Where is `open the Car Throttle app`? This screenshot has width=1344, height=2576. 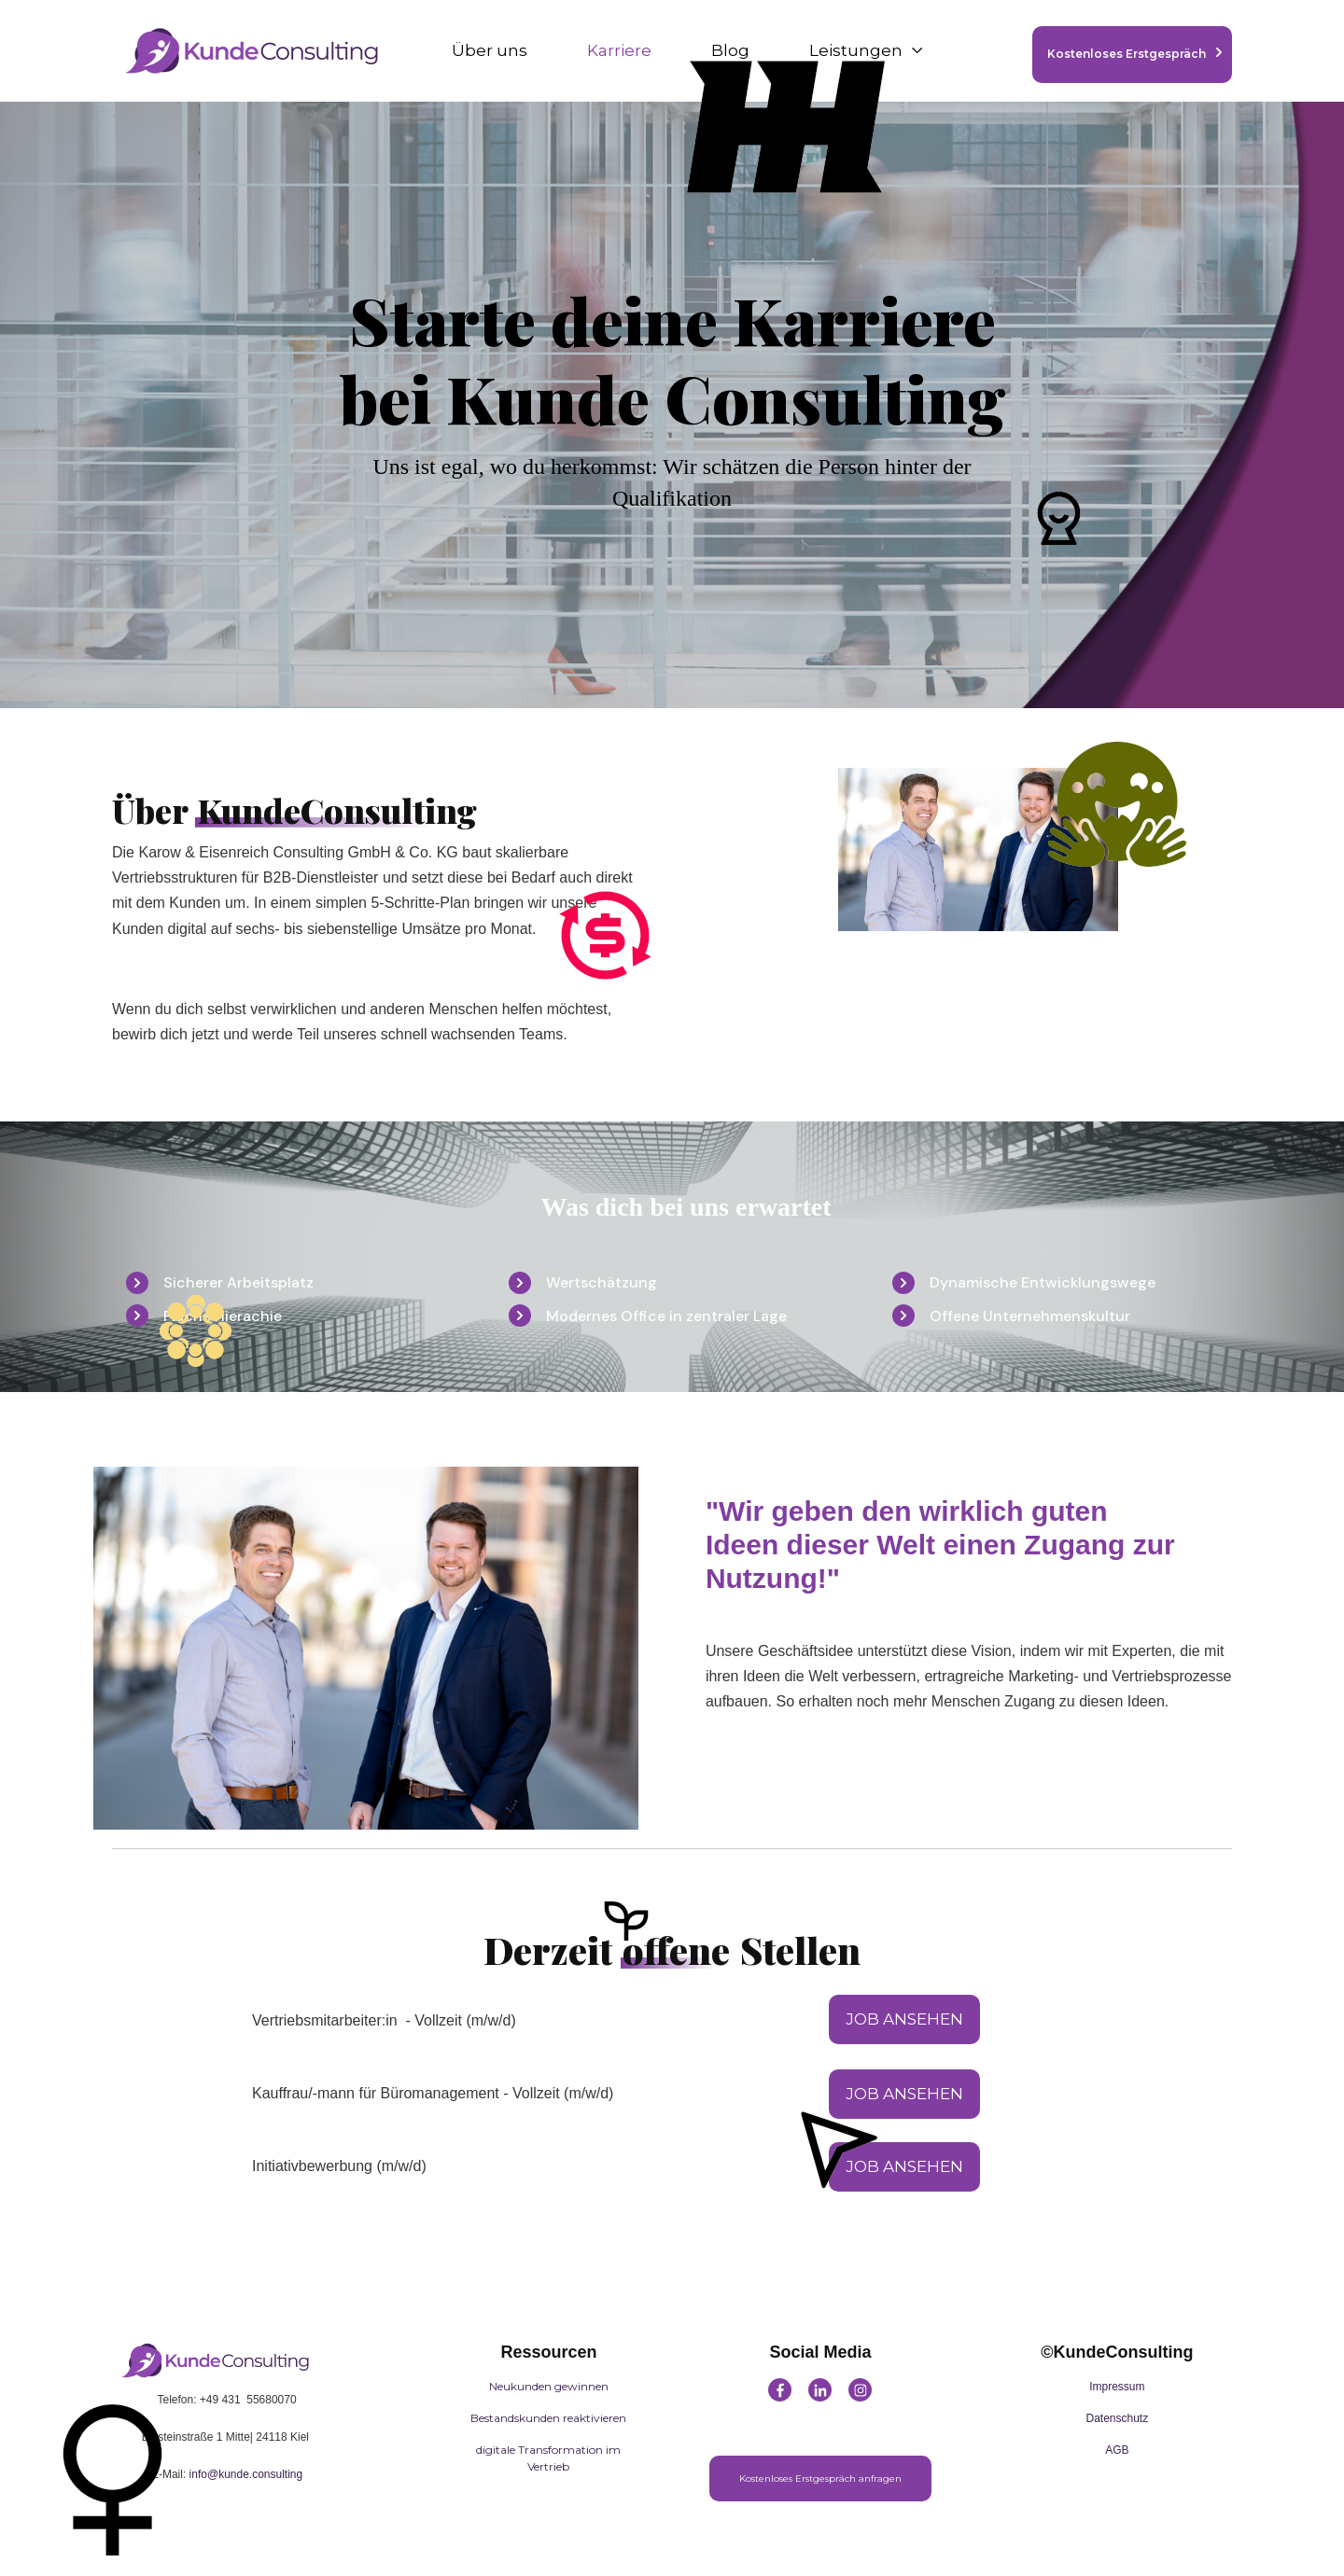
open the Car Throttle app is located at coordinates (786, 127).